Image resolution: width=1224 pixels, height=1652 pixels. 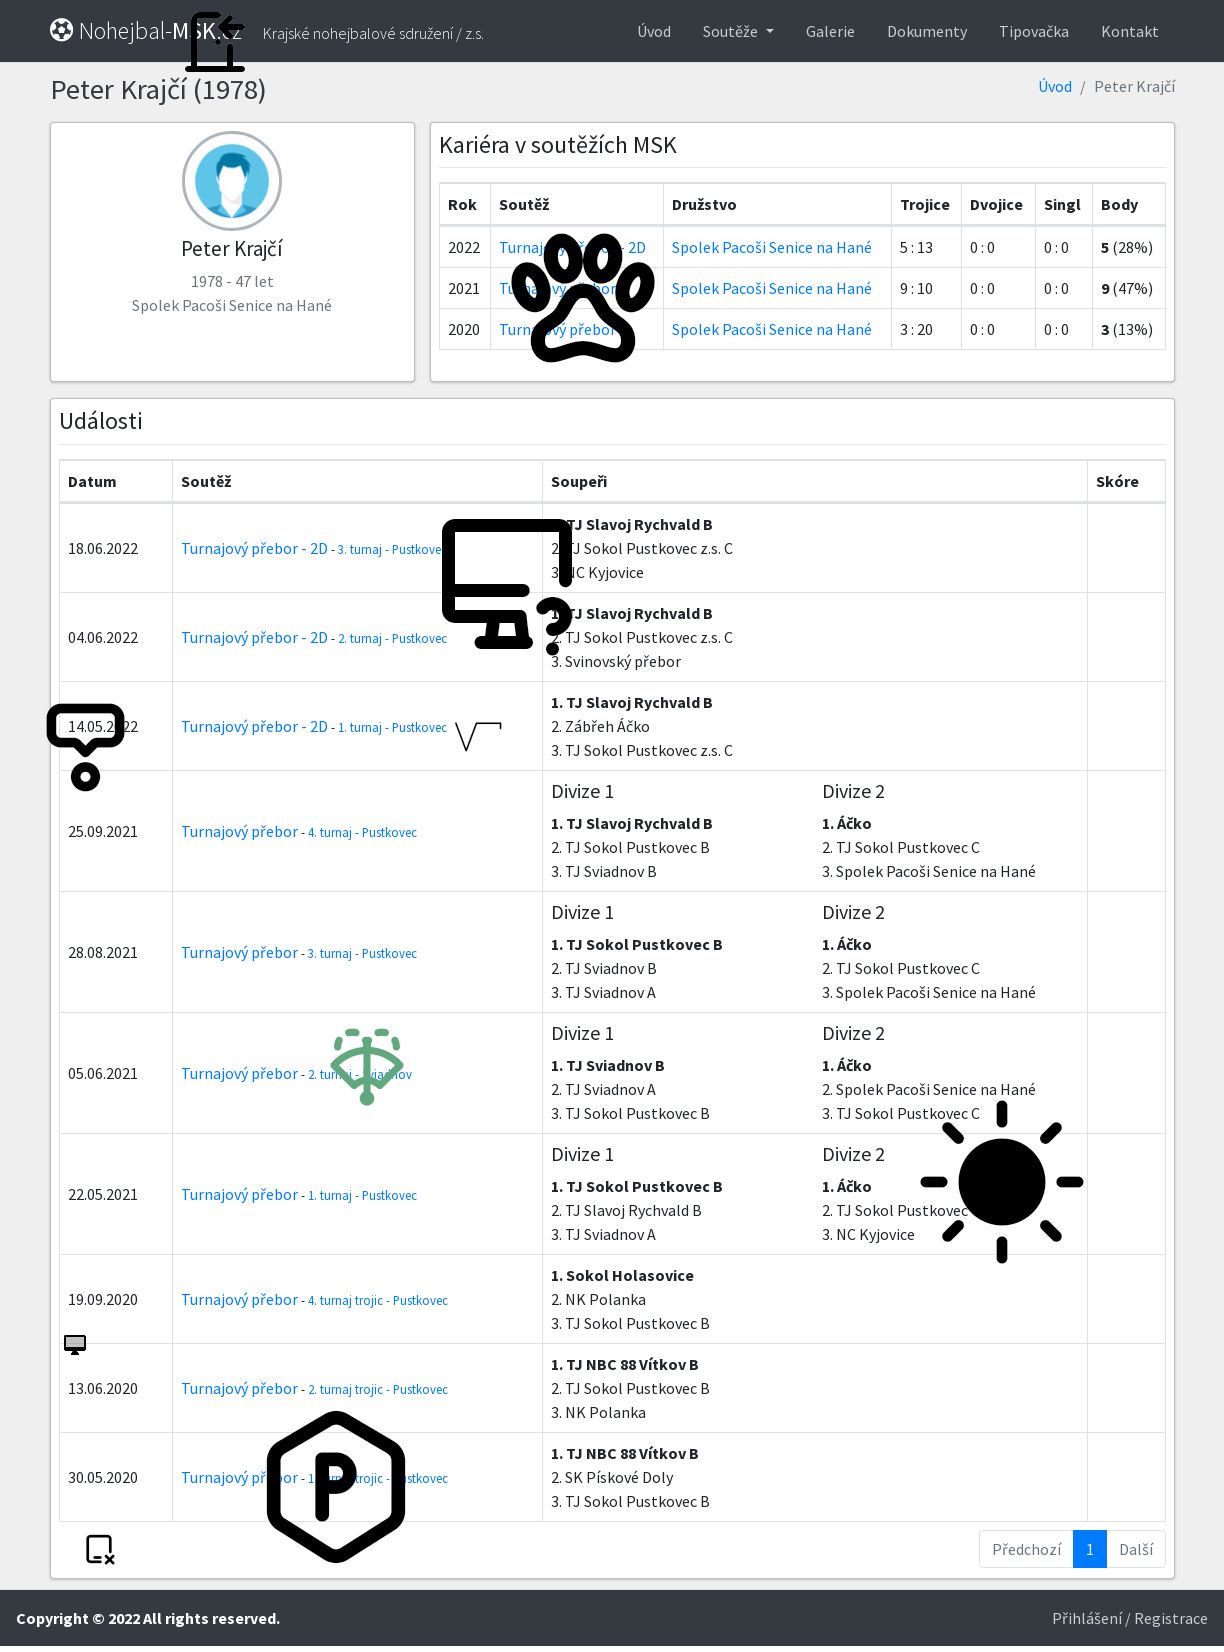 What do you see at coordinates (476, 733) in the screenshot?
I see `insert a square root symbol` at bounding box center [476, 733].